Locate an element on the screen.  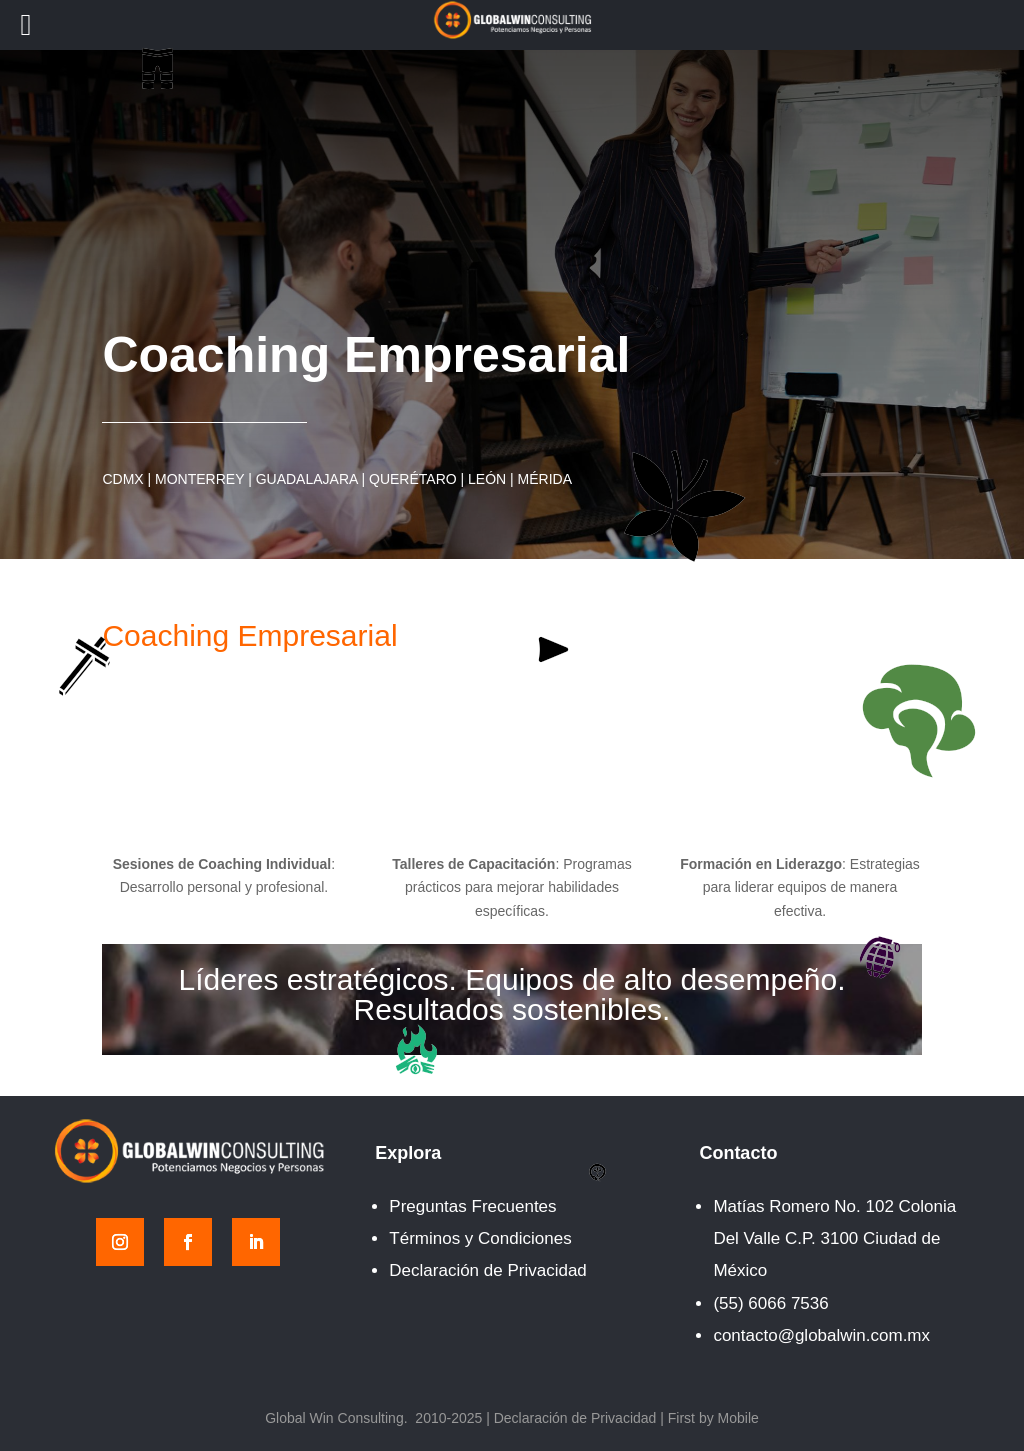
nature or wildlife category indicator is located at coordinates (684, 504).